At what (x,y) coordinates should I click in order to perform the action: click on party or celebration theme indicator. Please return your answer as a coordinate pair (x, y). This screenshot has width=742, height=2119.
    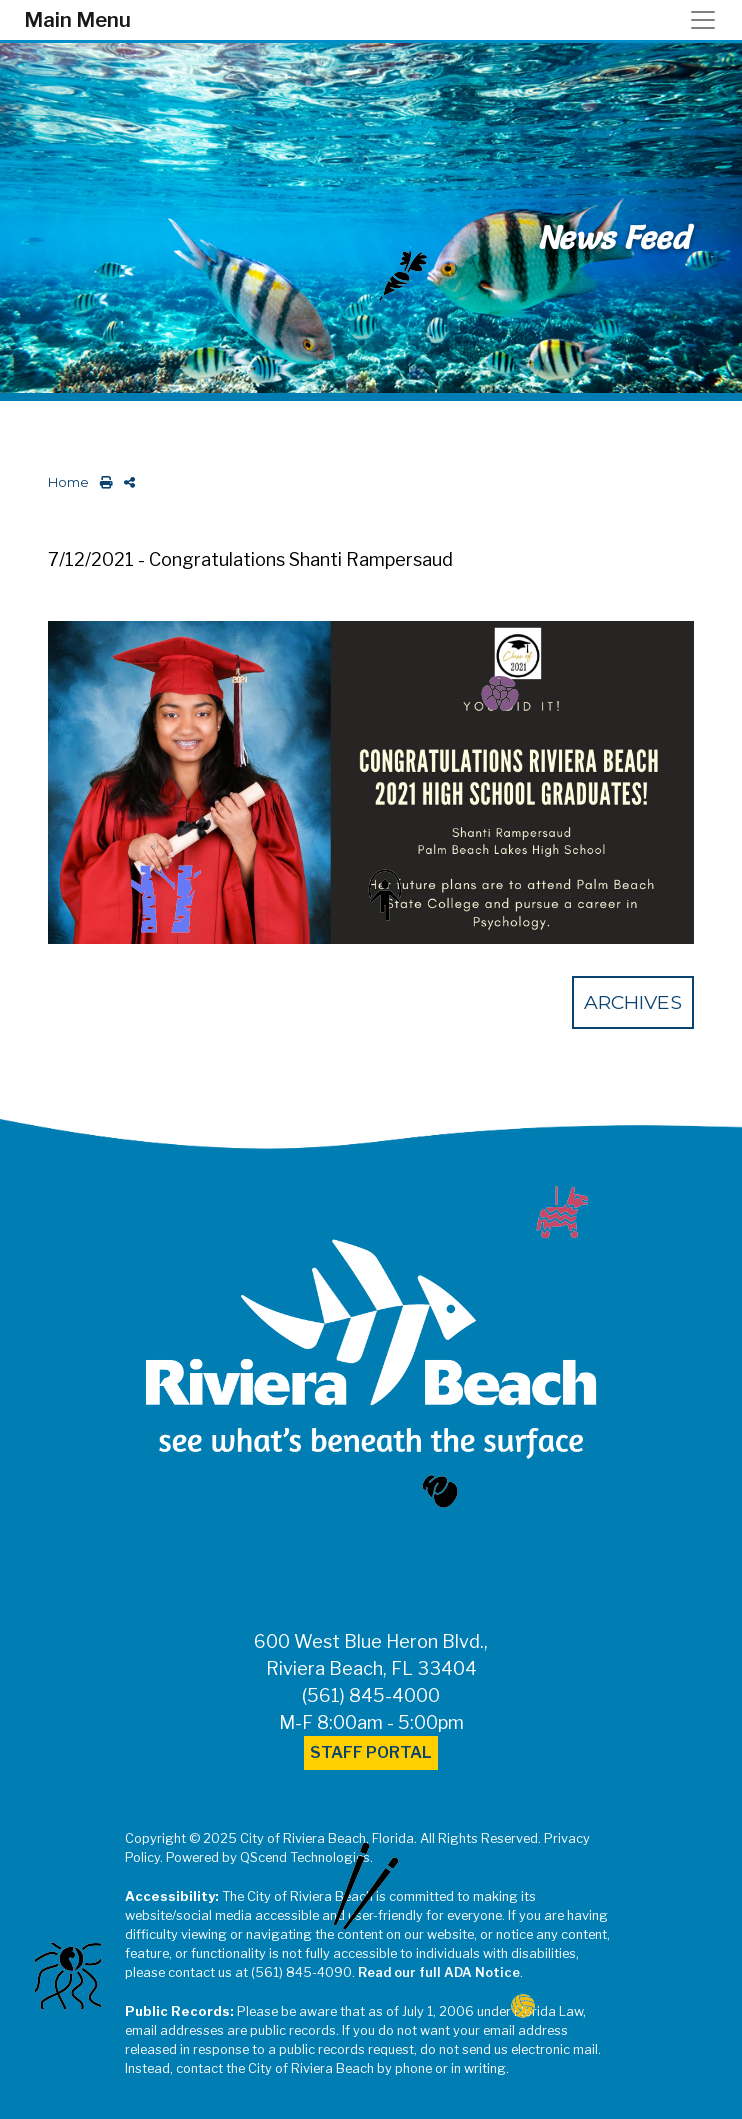
    Looking at the image, I should click on (562, 1212).